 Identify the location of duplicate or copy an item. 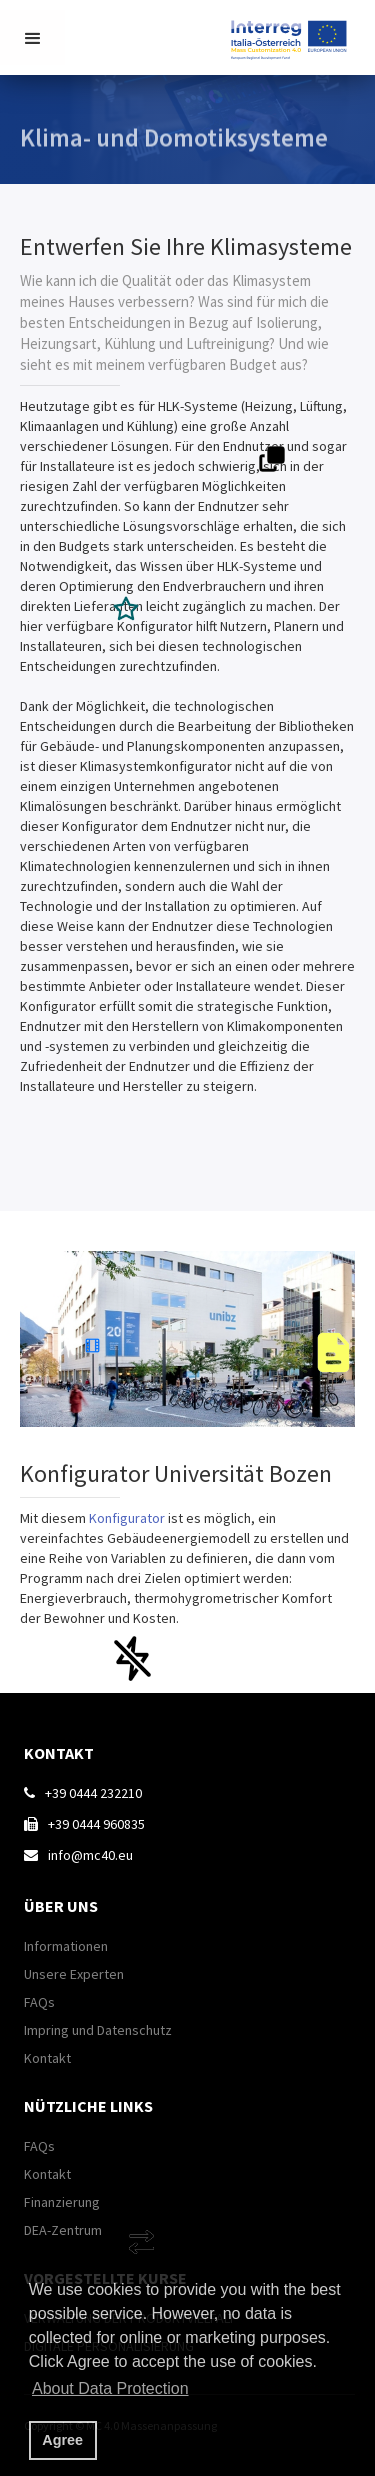
(272, 459).